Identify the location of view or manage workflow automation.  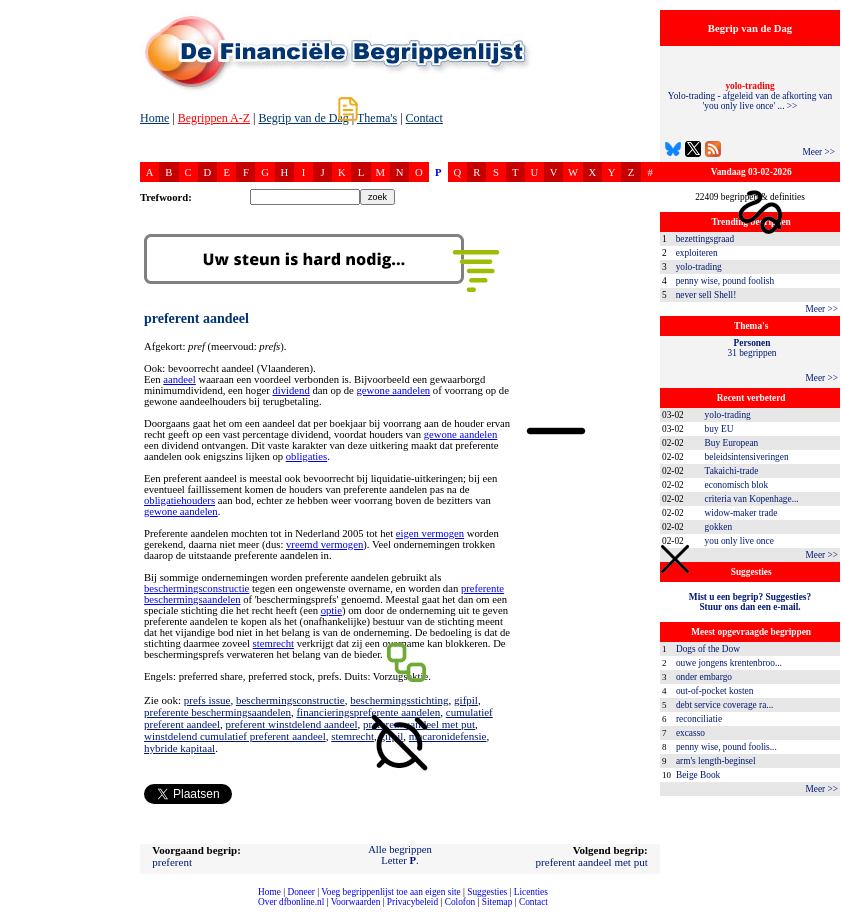
(406, 662).